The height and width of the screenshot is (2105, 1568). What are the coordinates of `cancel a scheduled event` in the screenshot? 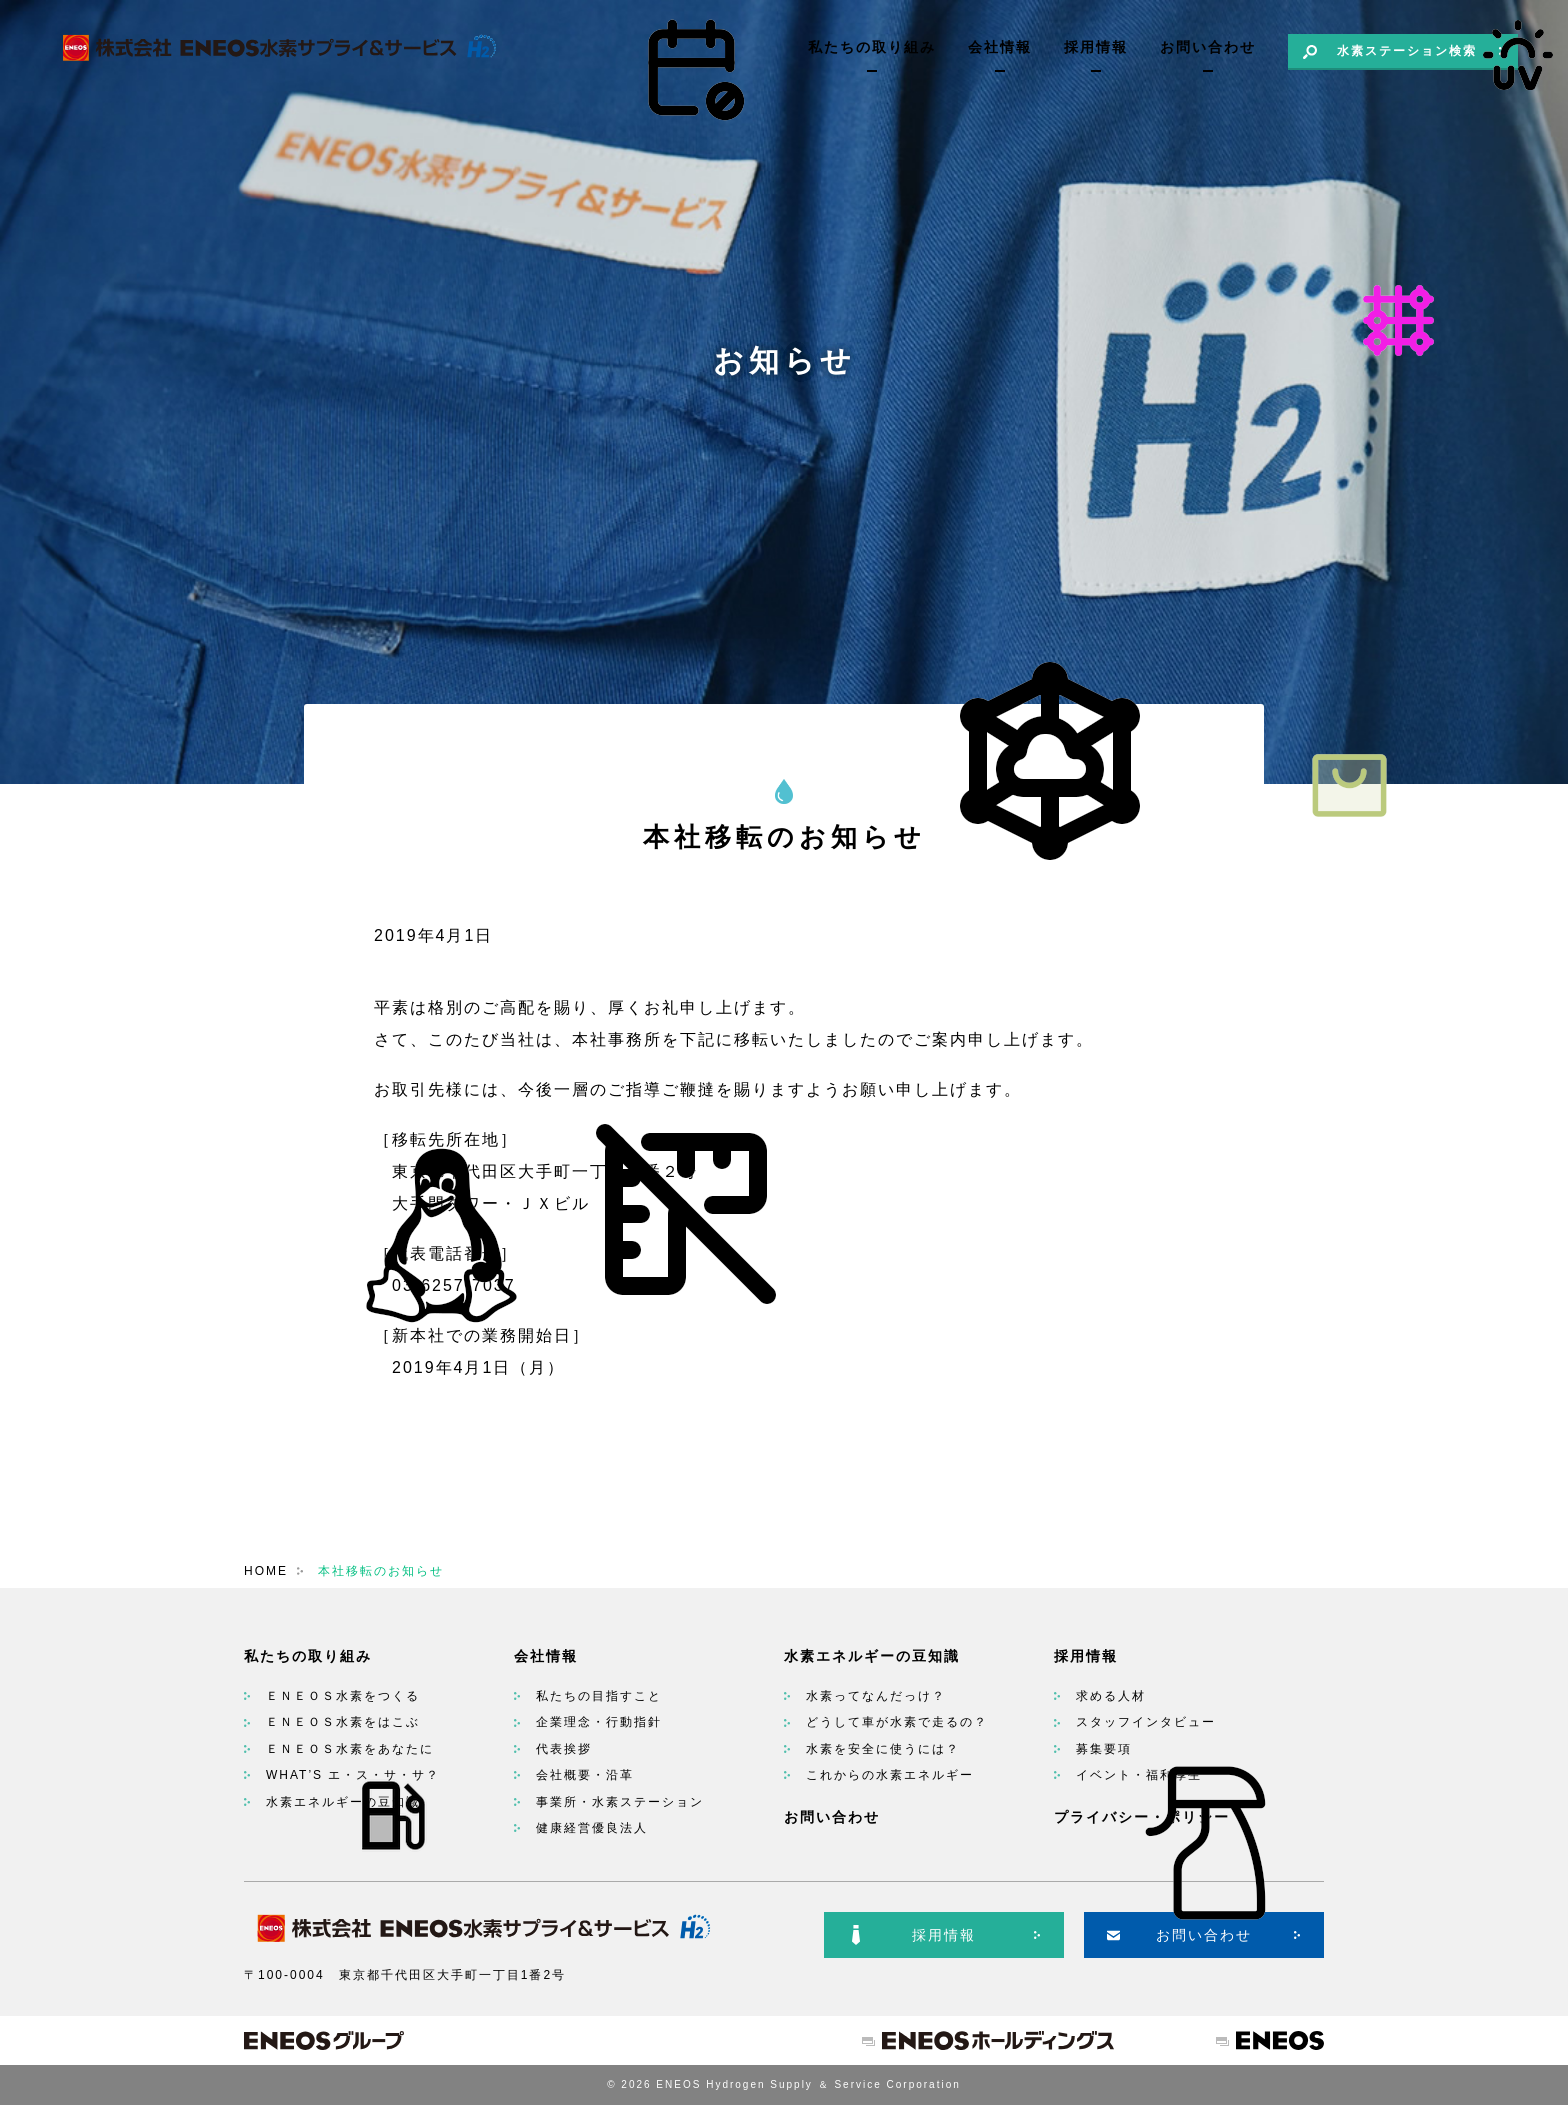 It's located at (691, 67).